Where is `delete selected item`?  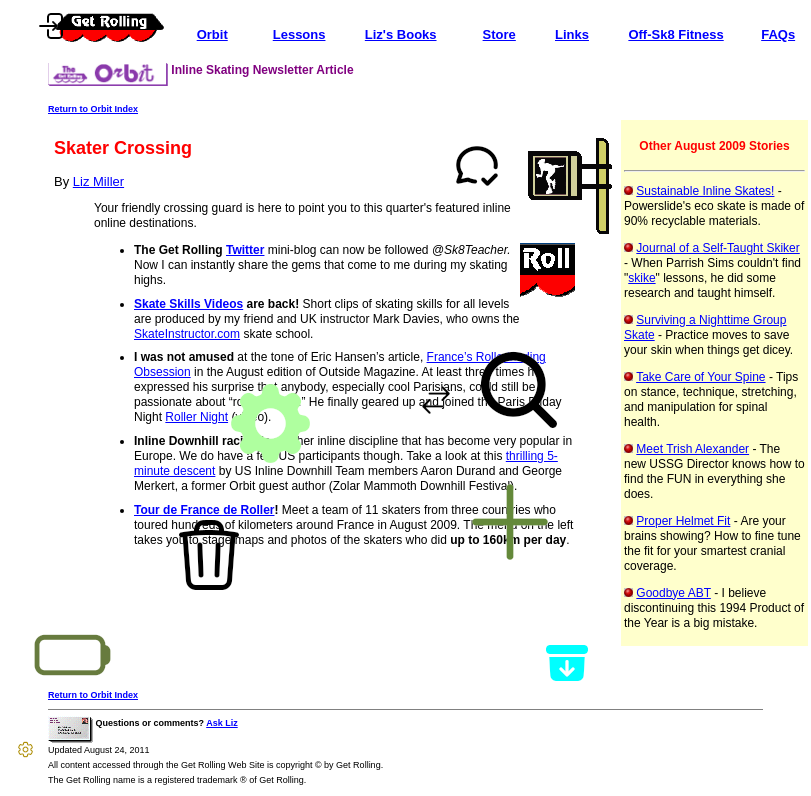
delete selected item is located at coordinates (209, 555).